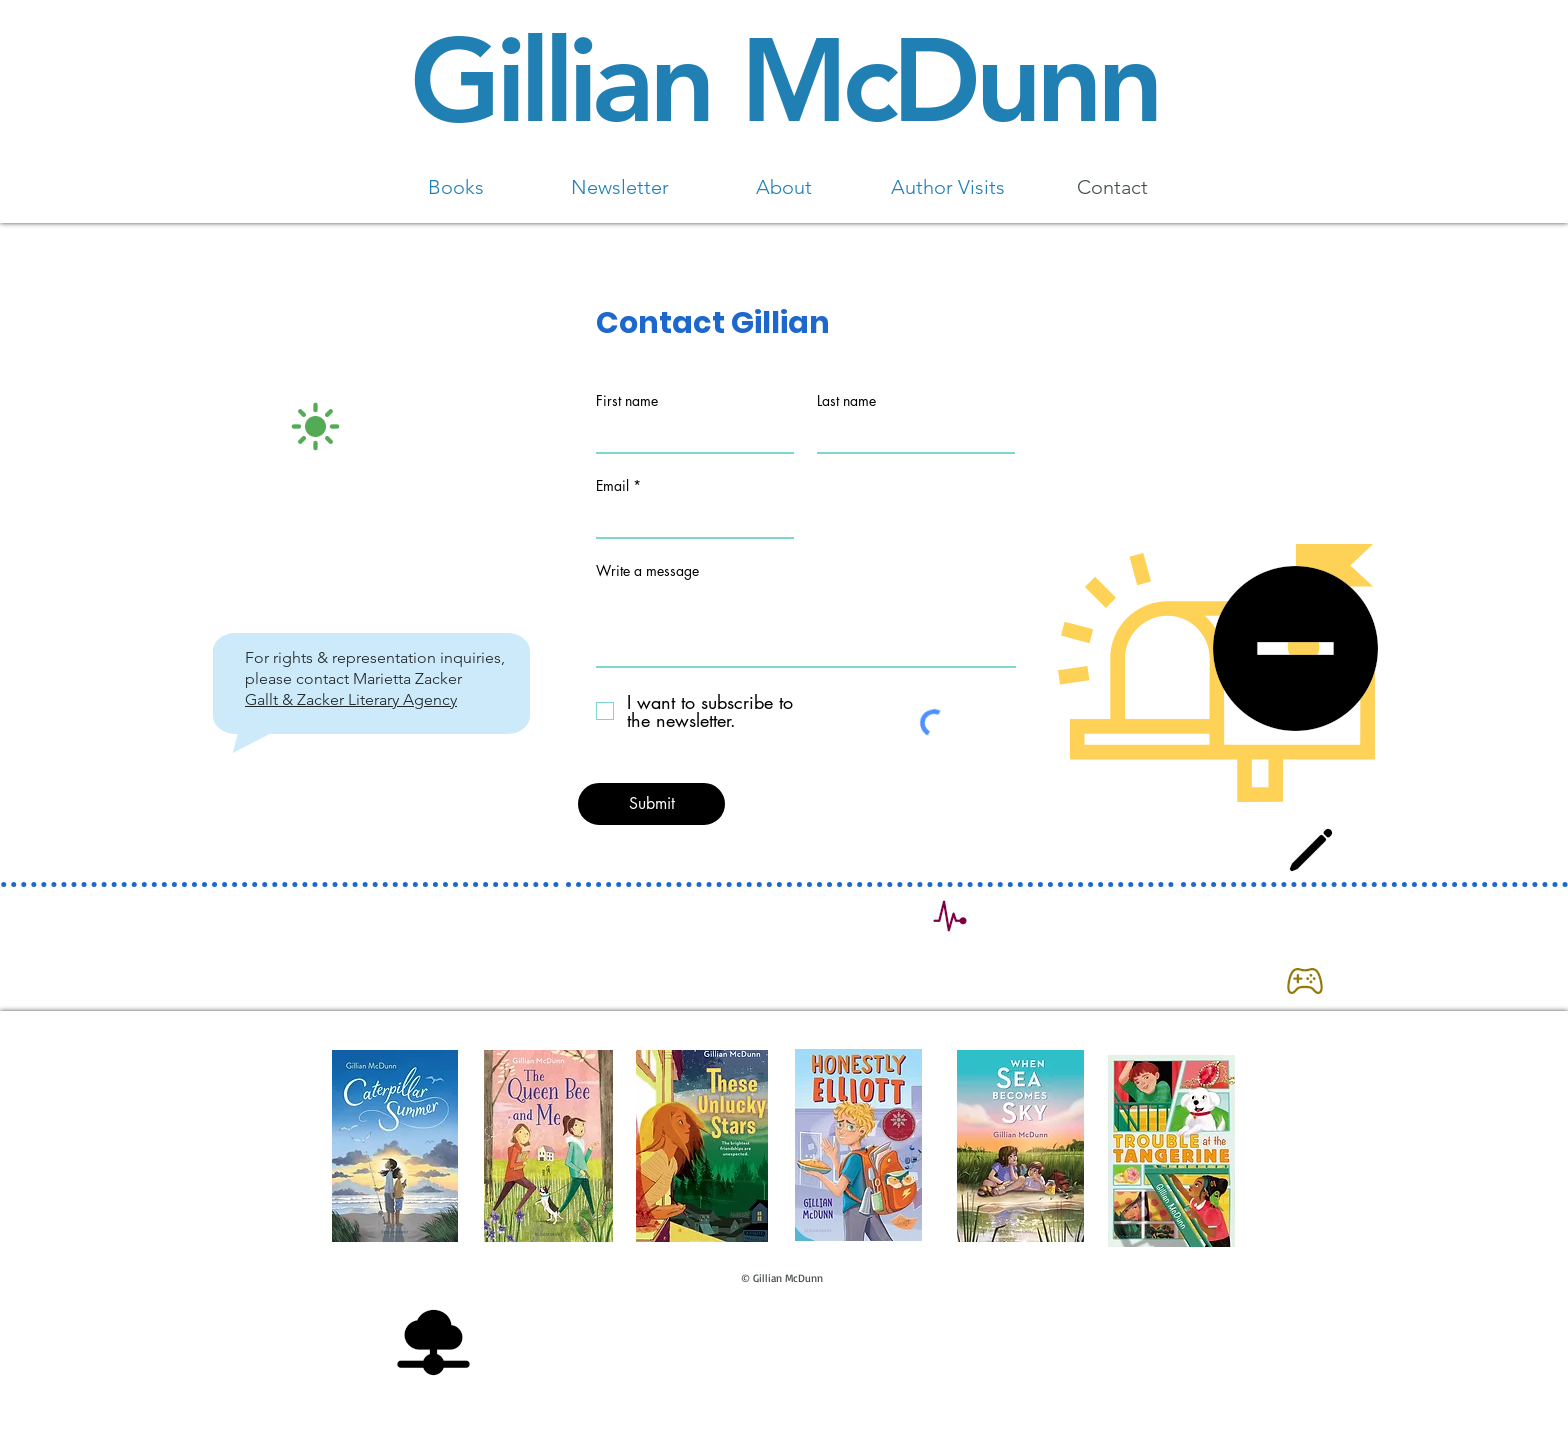 Image resolution: width=1568 pixels, height=1439 pixels. What do you see at coordinates (433, 1342) in the screenshot?
I see `cloud data sync status` at bounding box center [433, 1342].